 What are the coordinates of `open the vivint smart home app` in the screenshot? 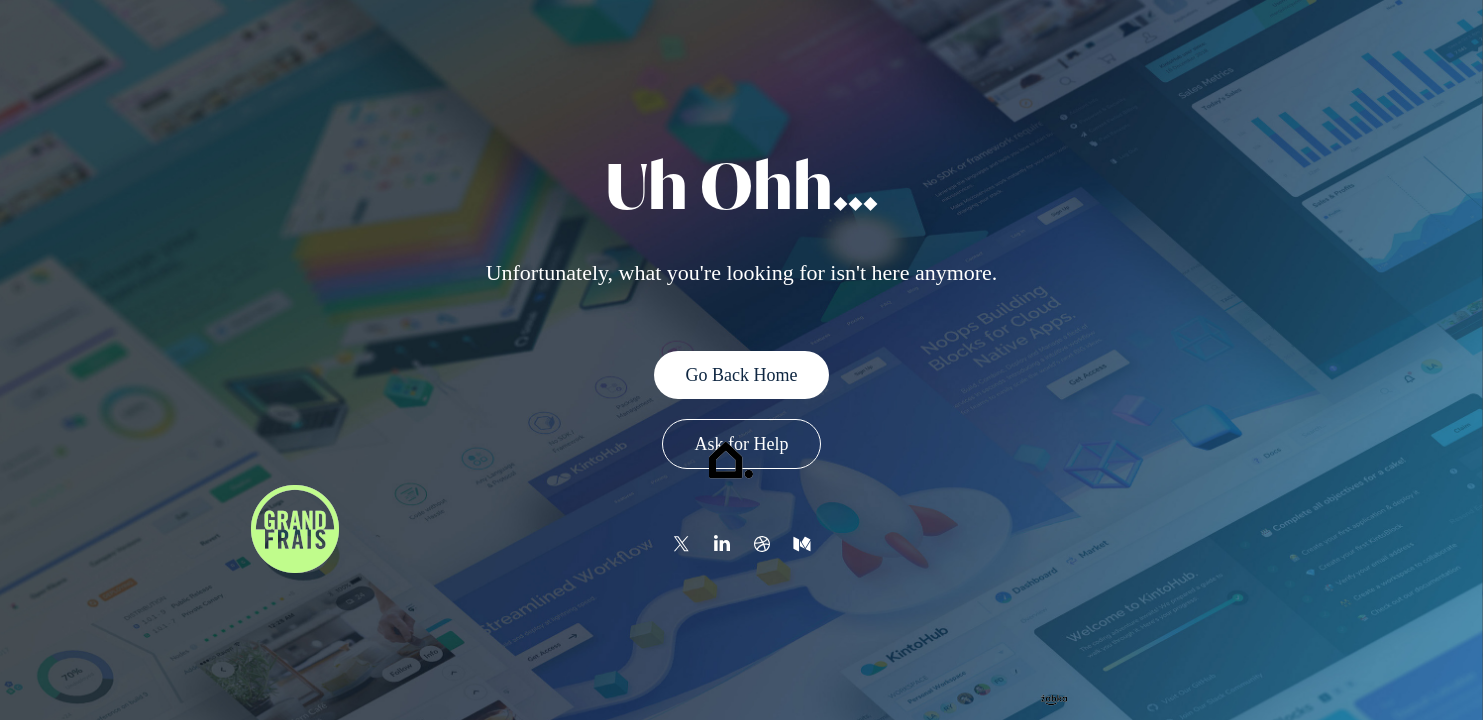 It's located at (731, 460).